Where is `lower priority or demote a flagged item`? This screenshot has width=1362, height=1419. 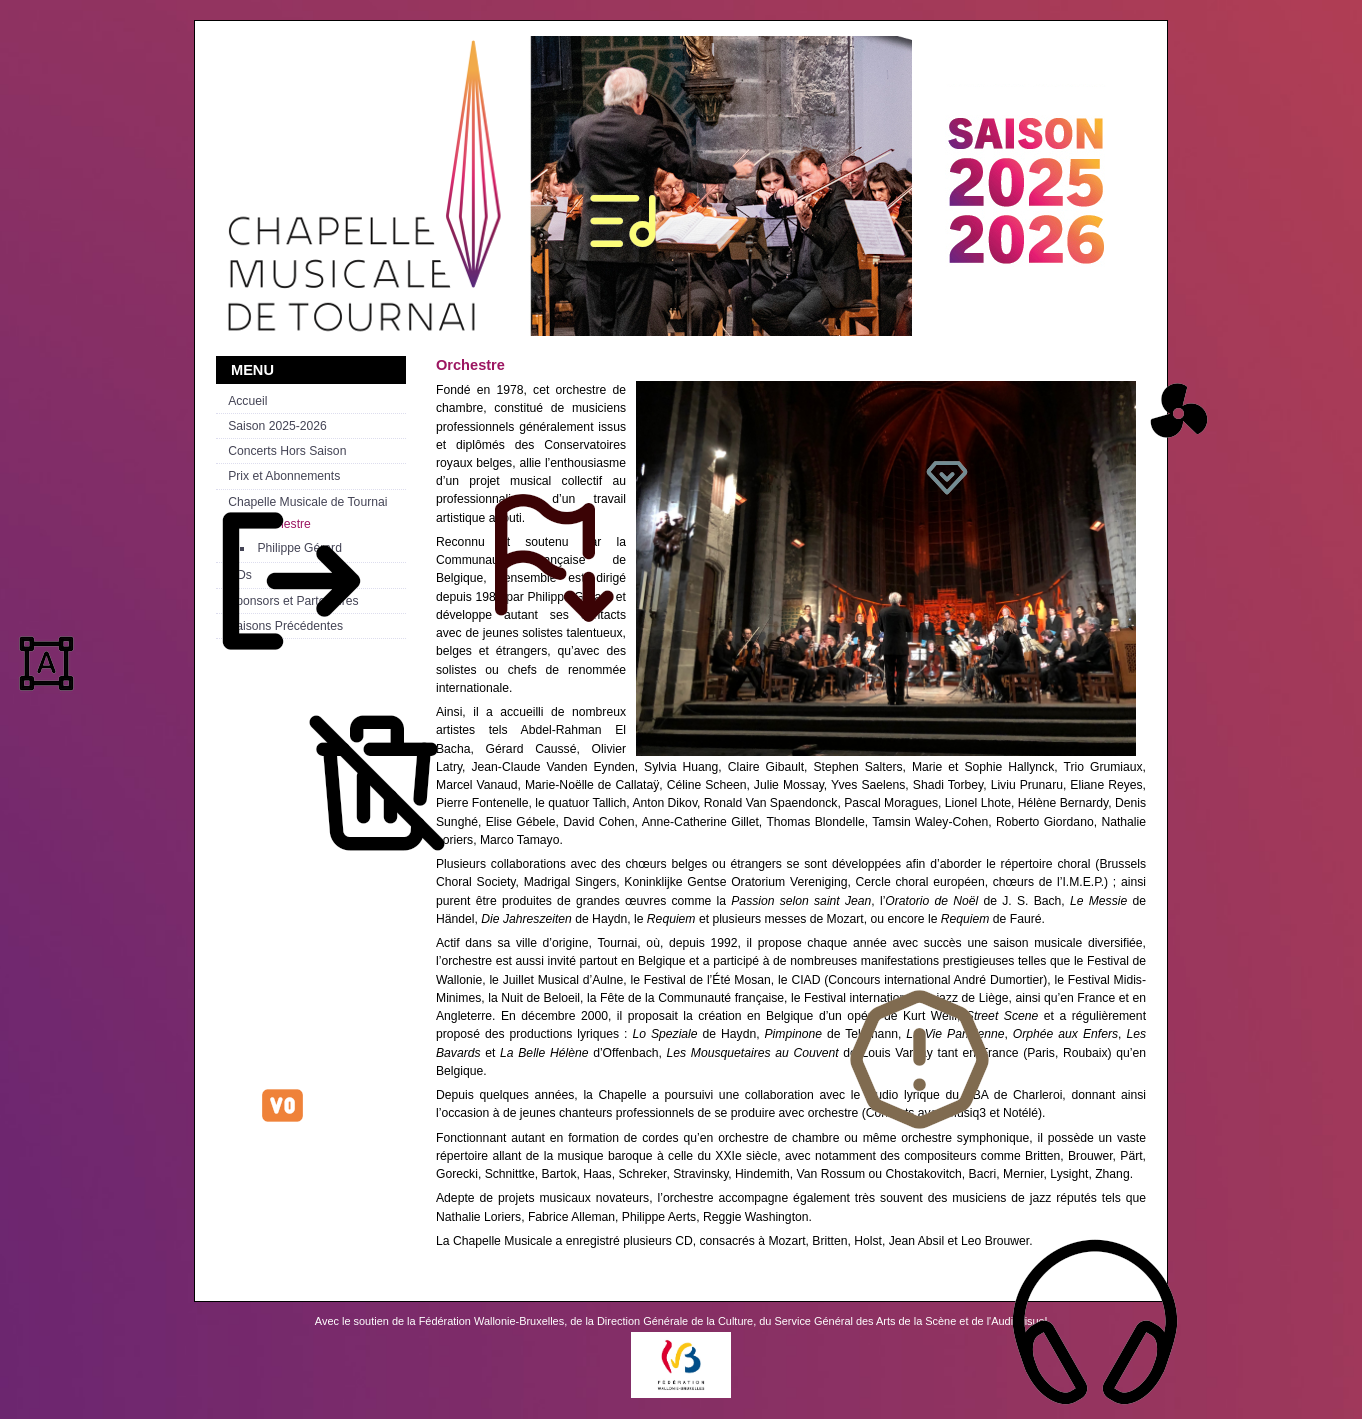 lower priority or demote a flagged item is located at coordinates (545, 553).